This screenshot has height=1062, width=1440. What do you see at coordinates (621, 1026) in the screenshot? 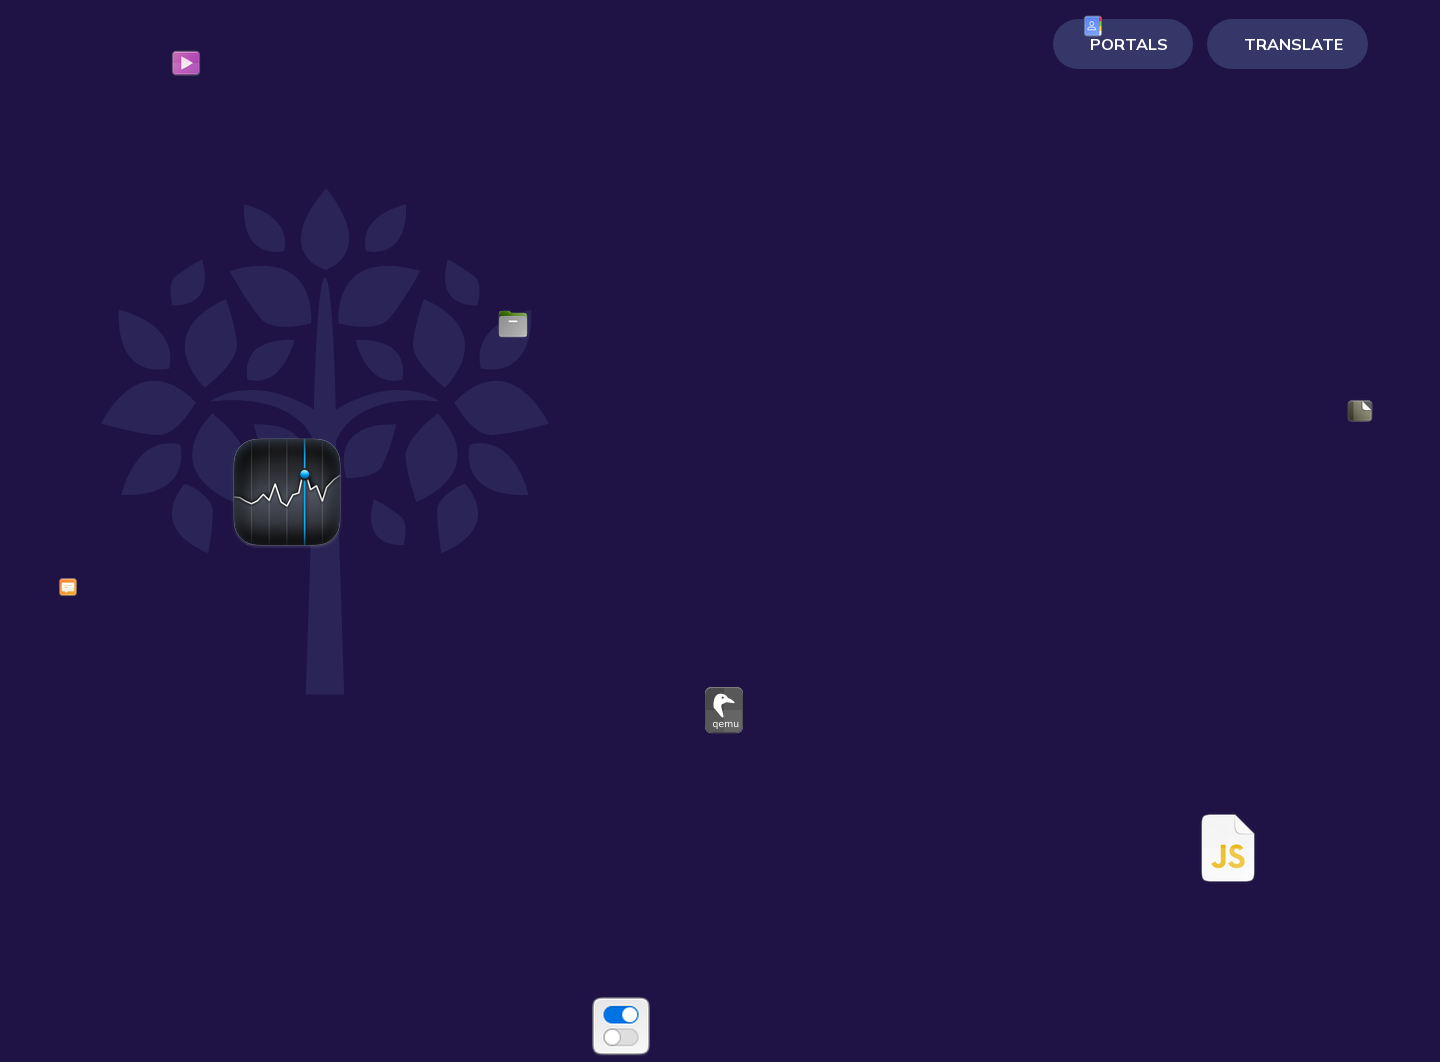
I see `open gnome tweaks application` at bounding box center [621, 1026].